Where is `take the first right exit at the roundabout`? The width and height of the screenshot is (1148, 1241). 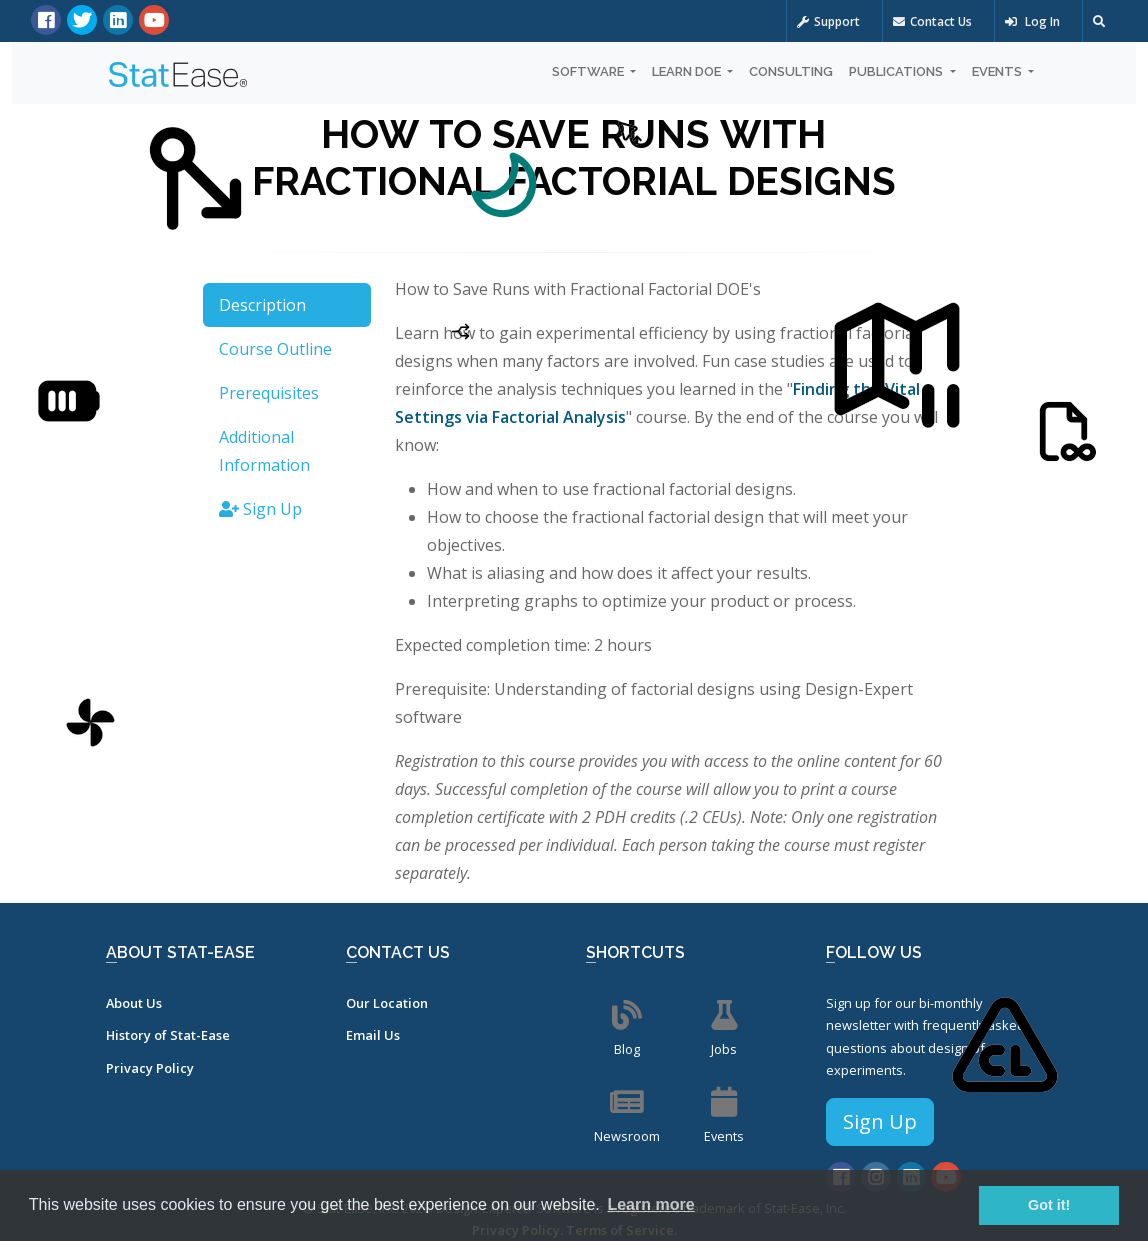 take the first right exit at the roundabout is located at coordinates (195, 178).